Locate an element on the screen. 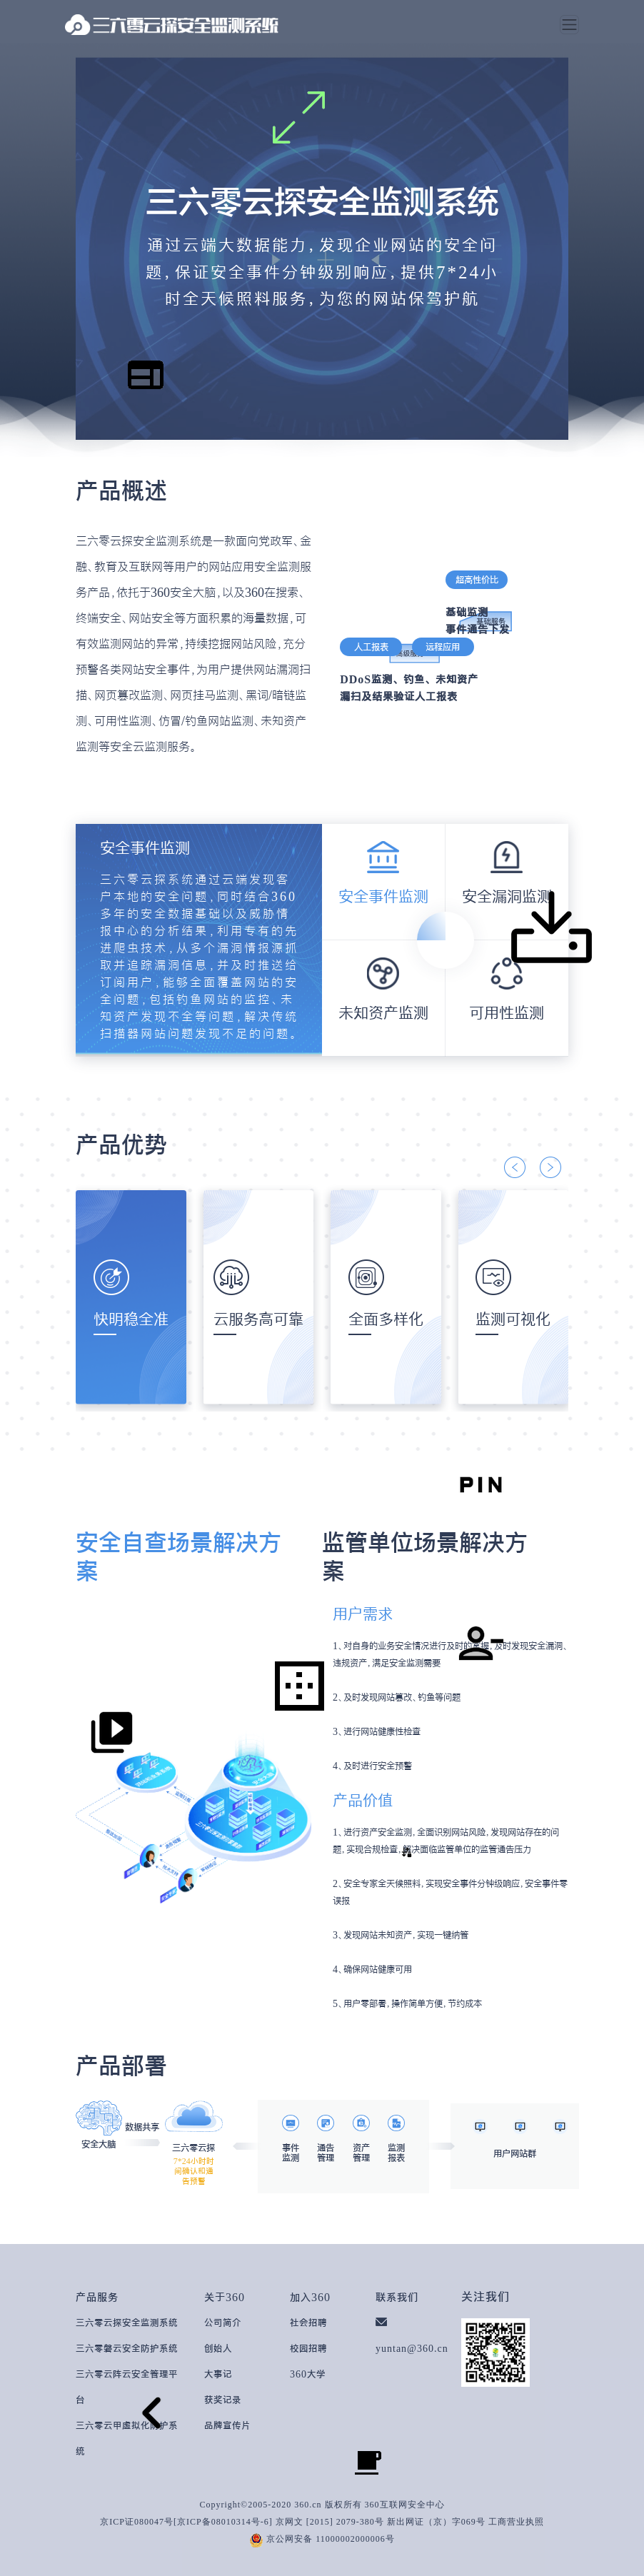 This screenshot has width=644, height=2576. download a file to your device is located at coordinates (551, 931).